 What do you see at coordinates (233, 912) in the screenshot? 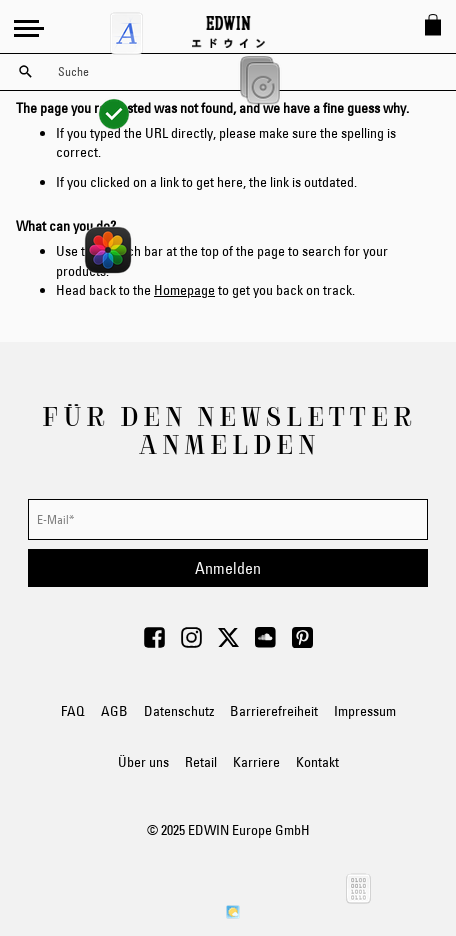
I see `open the weather app` at bounding box center [233, 912].